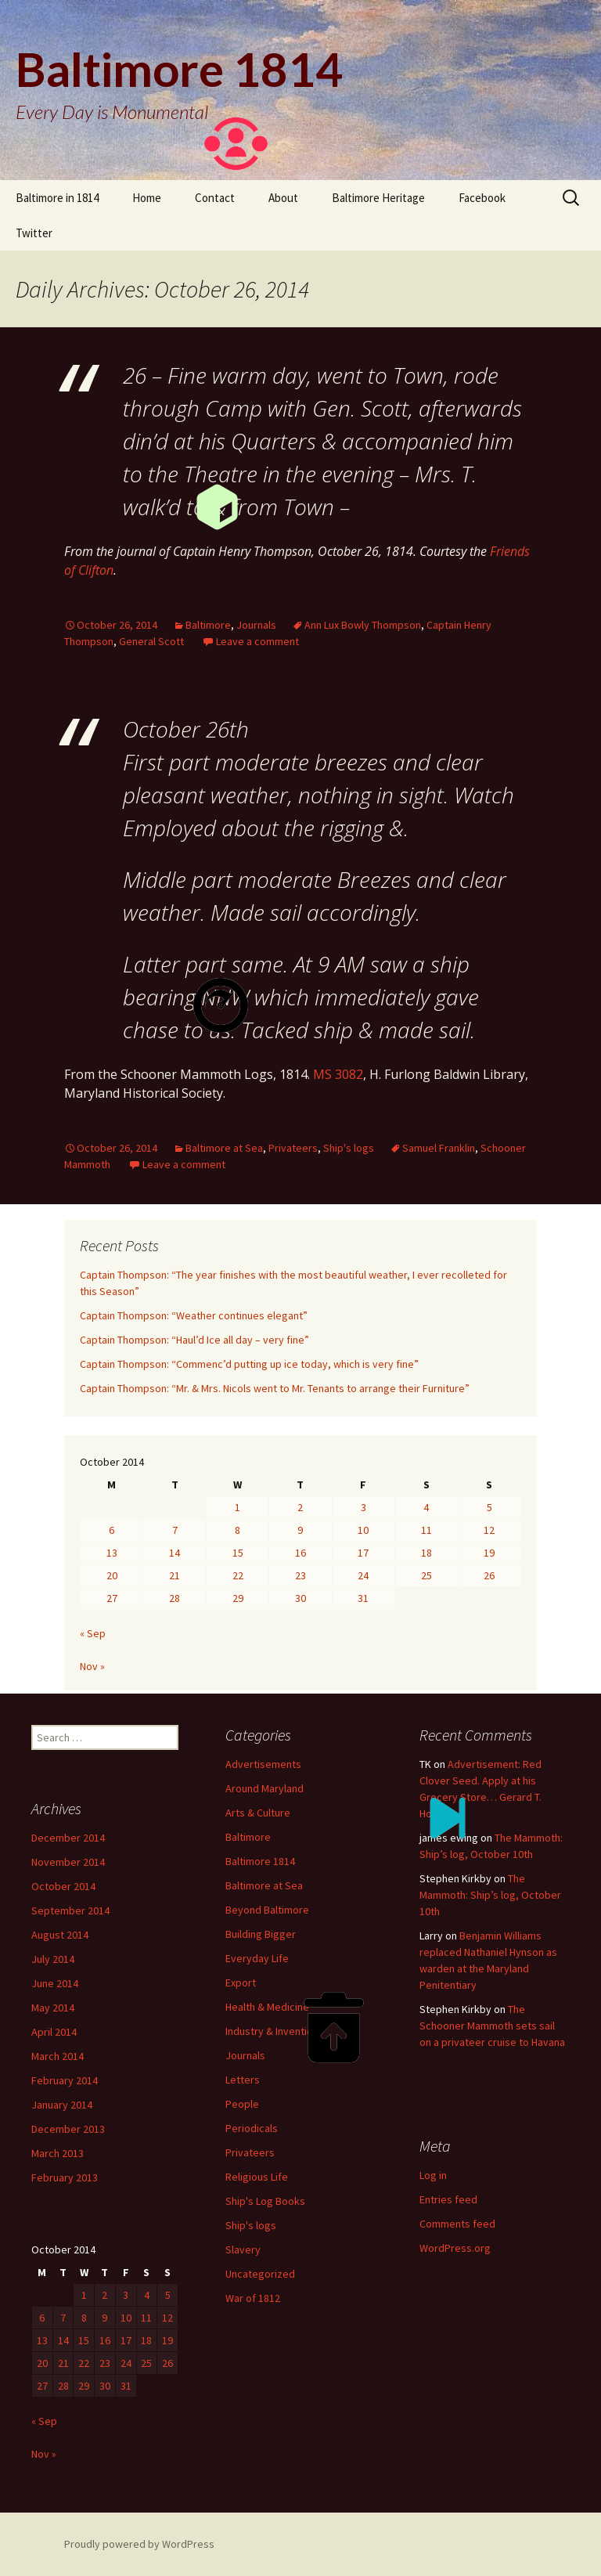  Describe the element at coordinates (236, 143) in the screenshot. I see `view community members` at that location.